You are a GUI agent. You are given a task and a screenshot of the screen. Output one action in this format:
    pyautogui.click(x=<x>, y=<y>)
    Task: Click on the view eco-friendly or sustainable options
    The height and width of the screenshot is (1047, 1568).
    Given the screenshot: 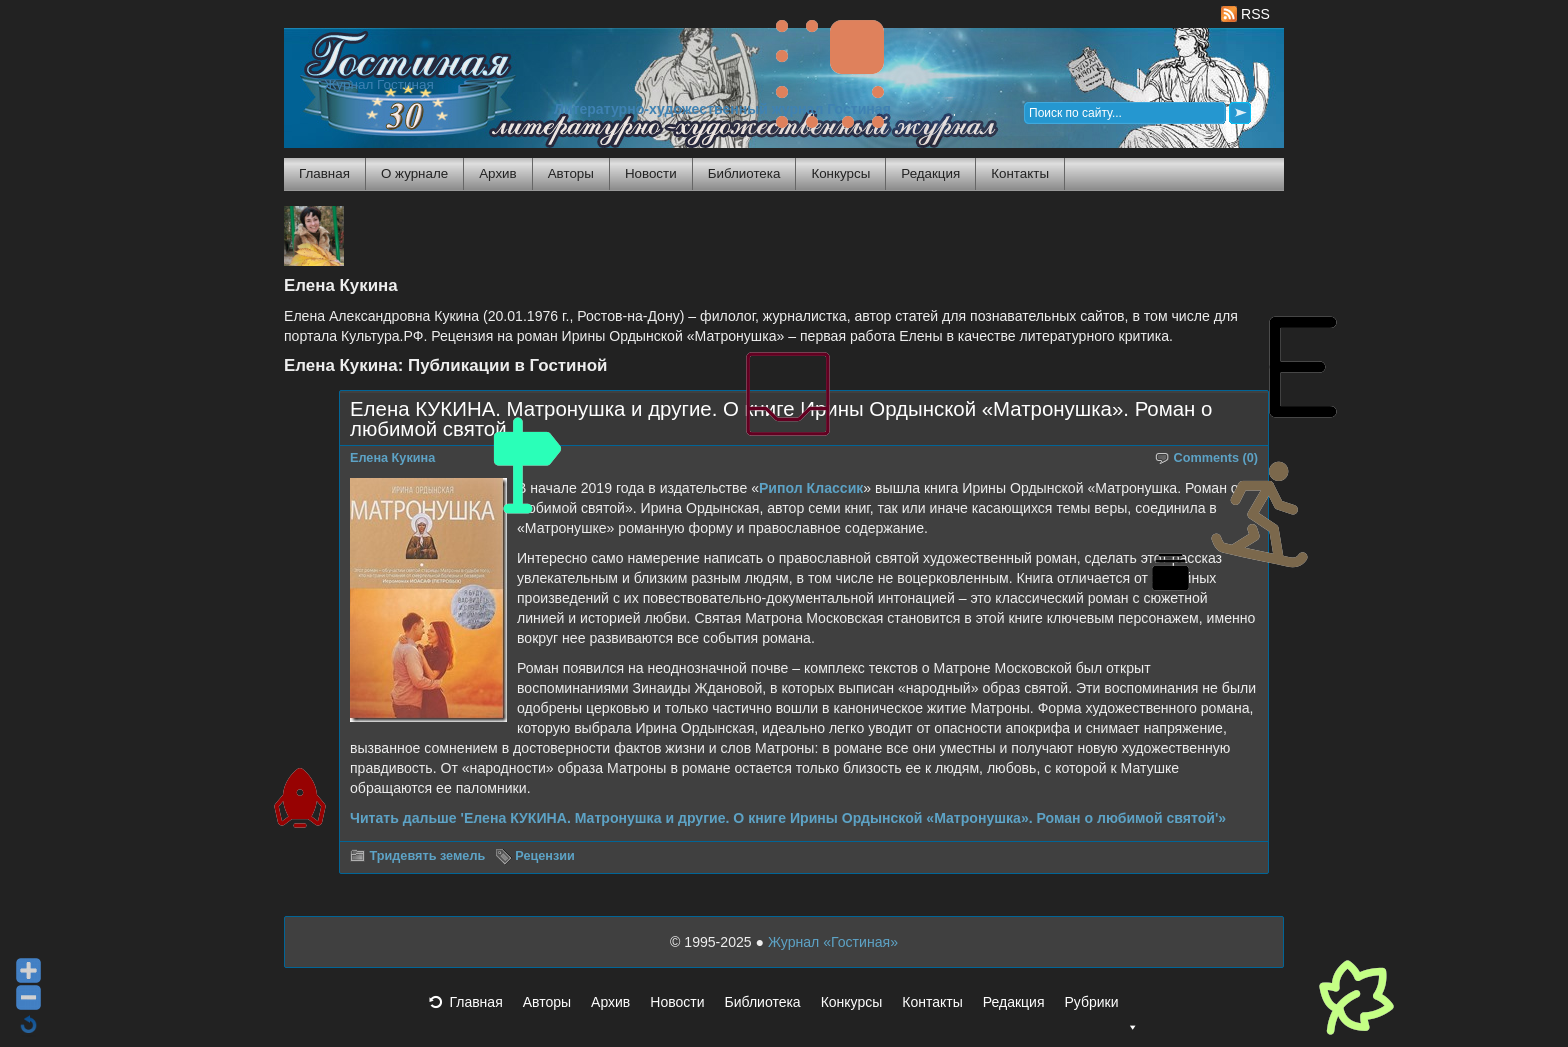 What is the action you would take?
    pyautogui.click(x=1356, y=997)
    